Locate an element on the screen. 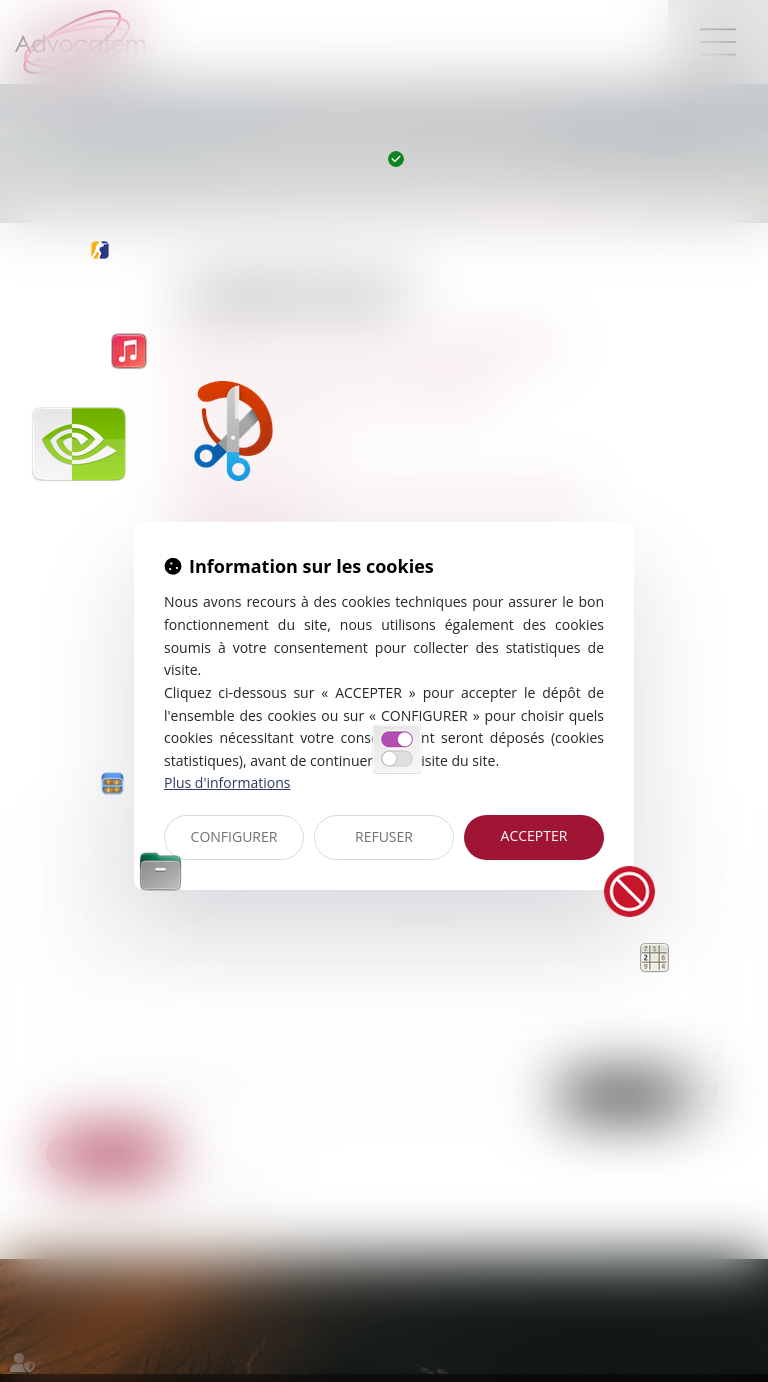 This screenshot has height=1382, width=768. confirm or apply changes is located at coordinates (396, 159).